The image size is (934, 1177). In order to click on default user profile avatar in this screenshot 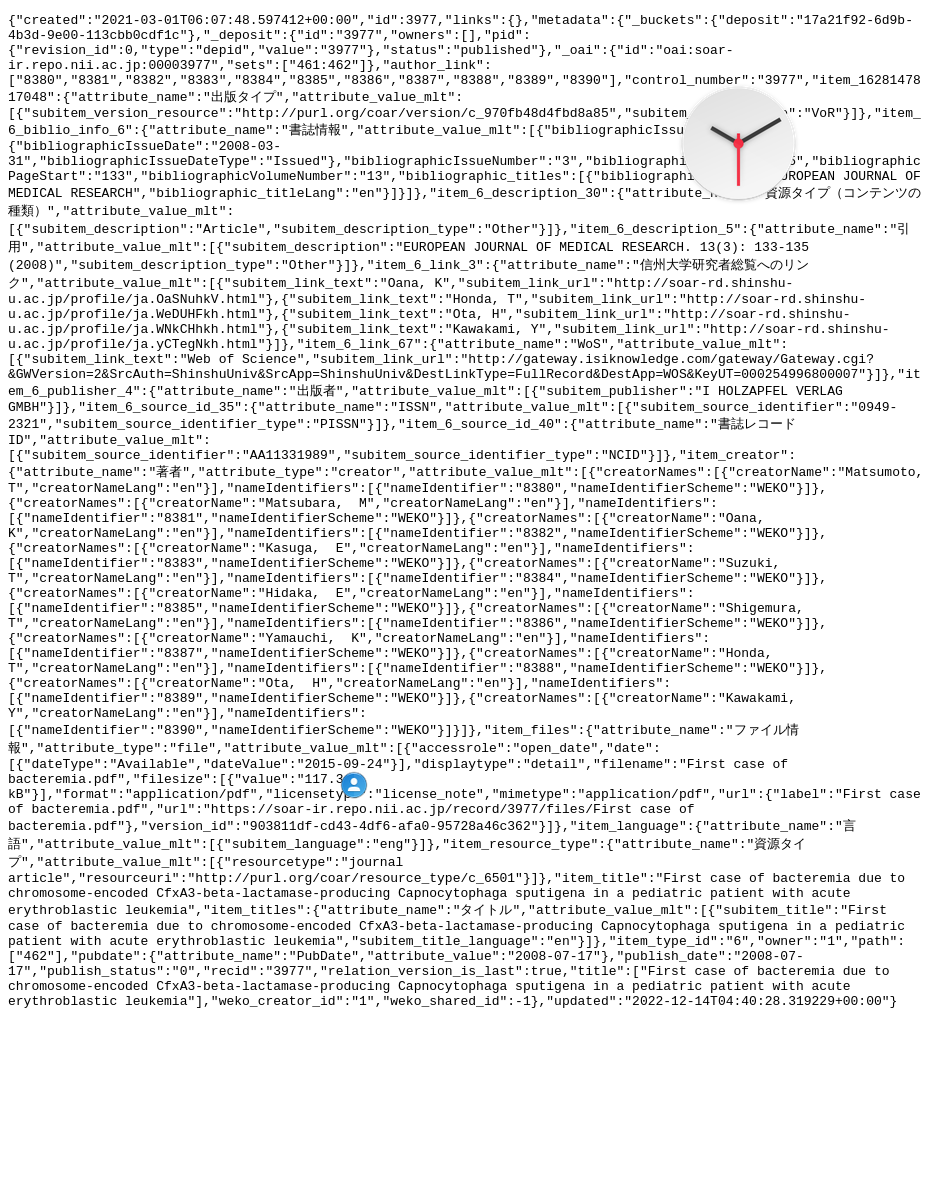, I will do `click(354, 785)`.